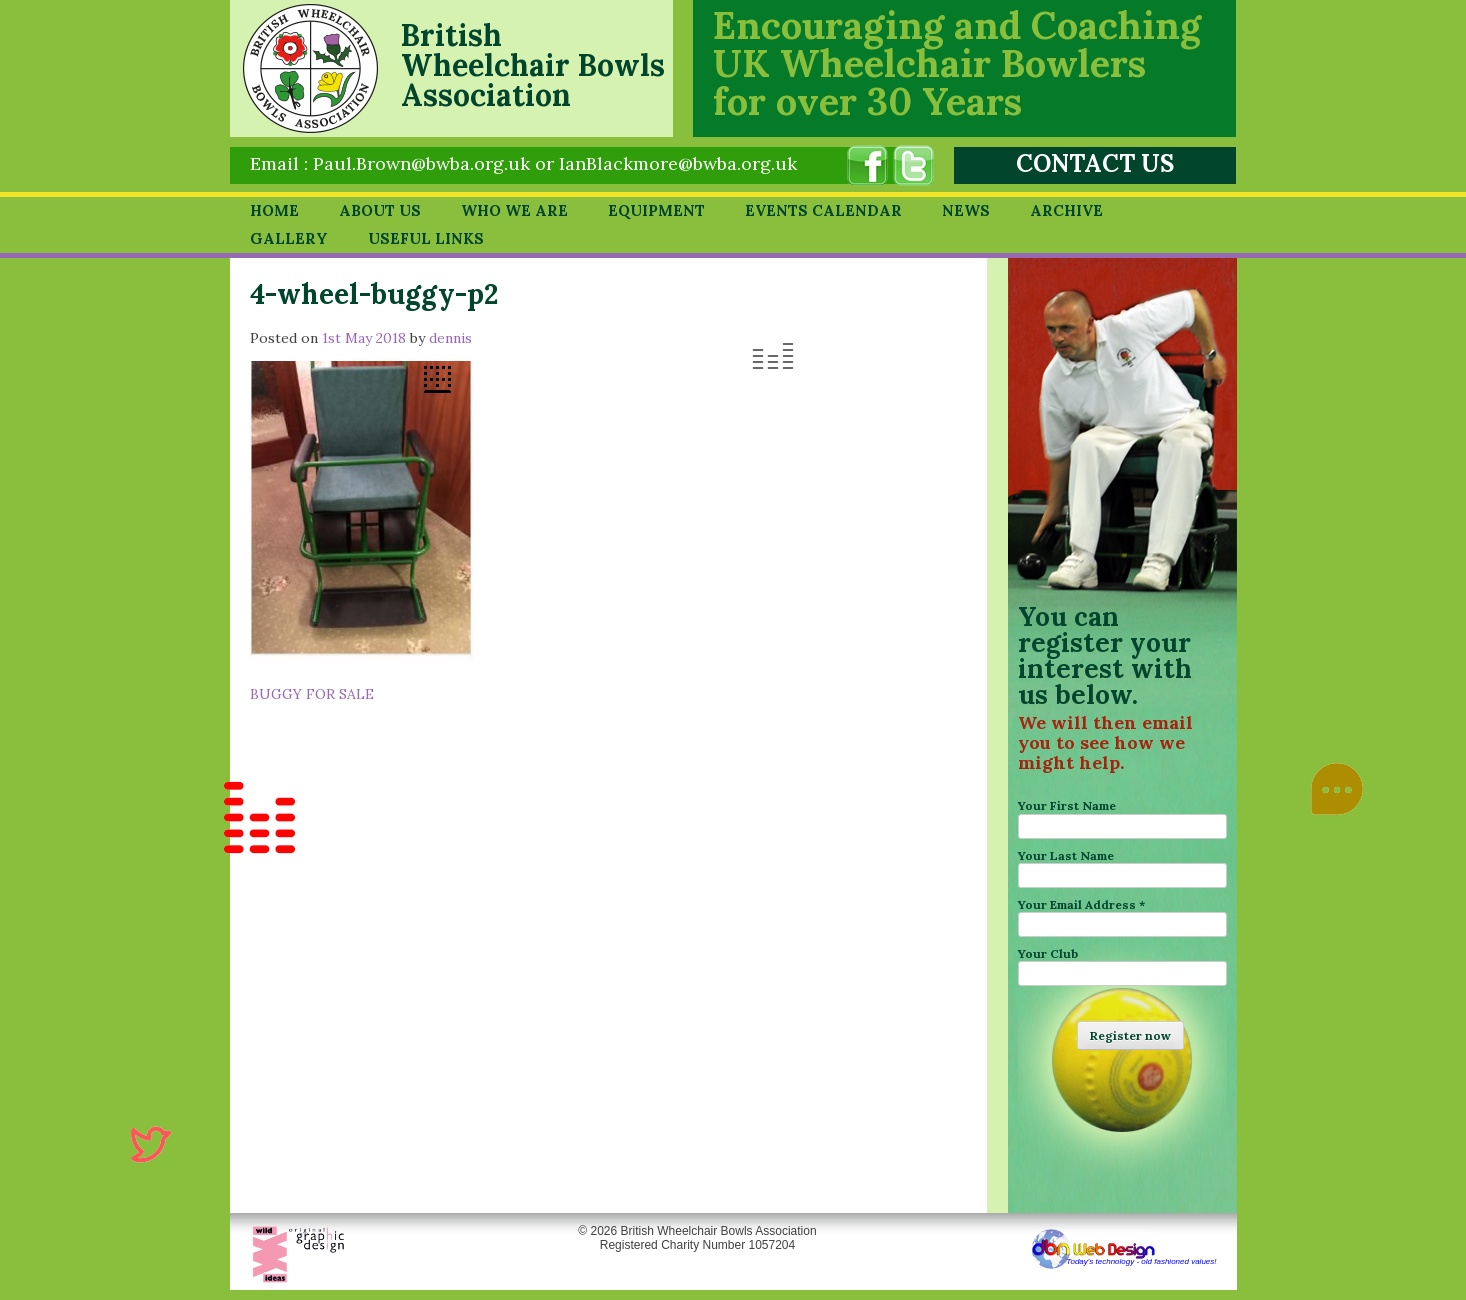 This screenshot has height=1300, width=1466. Describe the element at coordinates (437, 379) in the screenshot. I see `apply bottom border to selected cells` at that location.